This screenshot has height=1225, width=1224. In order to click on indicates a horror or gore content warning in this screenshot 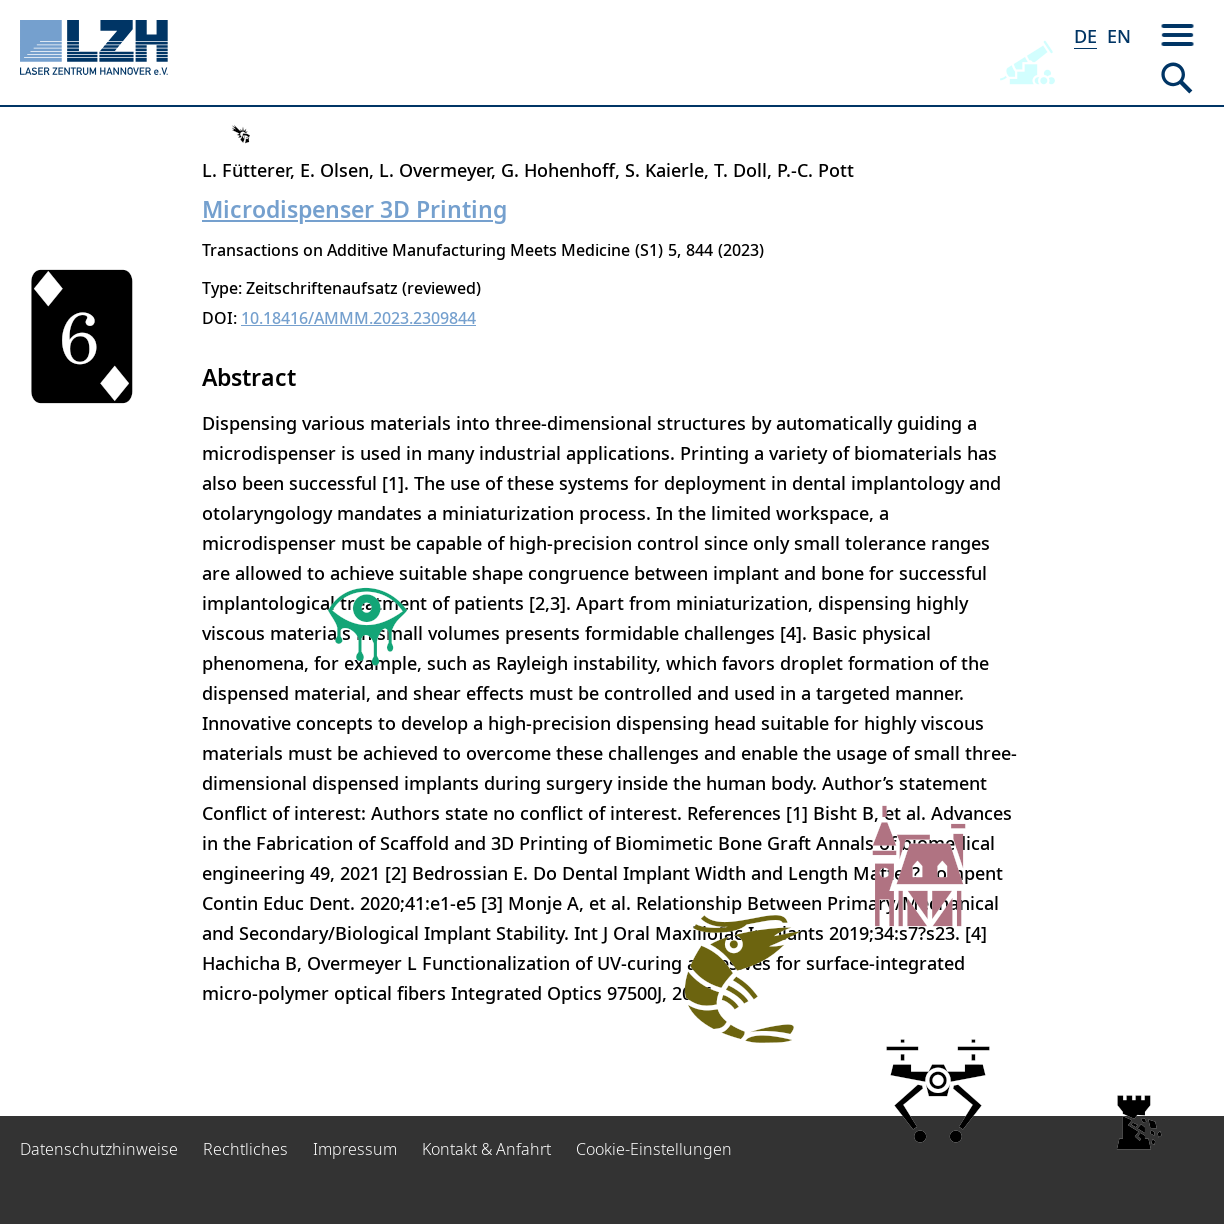, I will do `click(367, 626)`.